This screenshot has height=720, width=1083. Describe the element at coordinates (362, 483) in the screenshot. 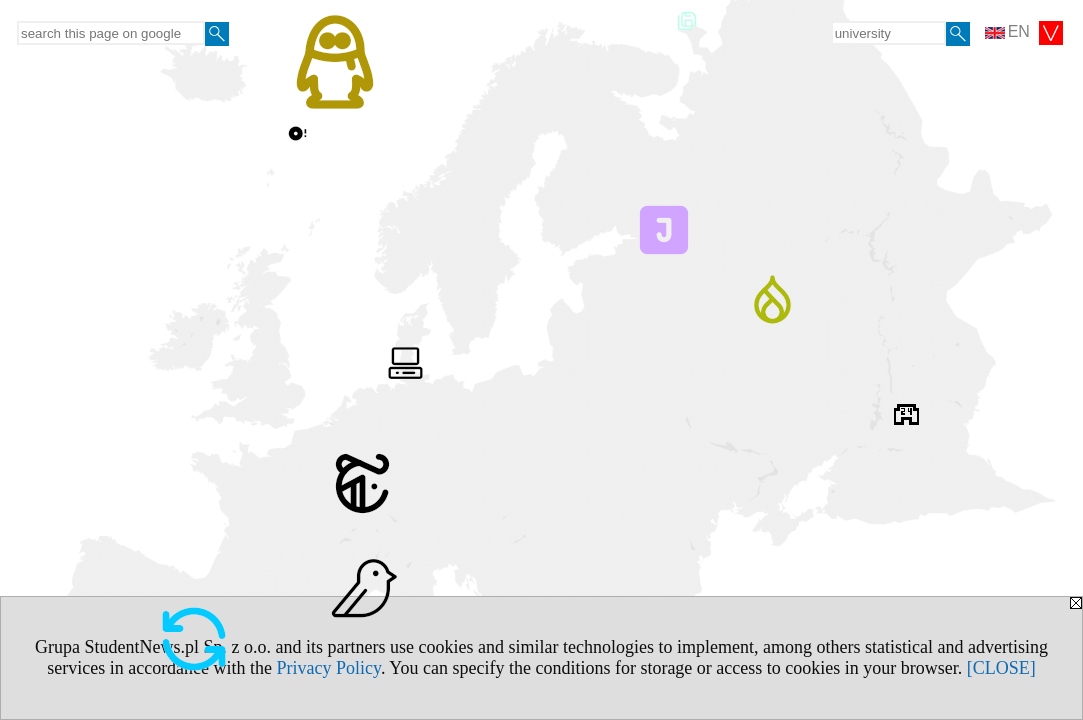

I see `open the New York Times app` at that location.